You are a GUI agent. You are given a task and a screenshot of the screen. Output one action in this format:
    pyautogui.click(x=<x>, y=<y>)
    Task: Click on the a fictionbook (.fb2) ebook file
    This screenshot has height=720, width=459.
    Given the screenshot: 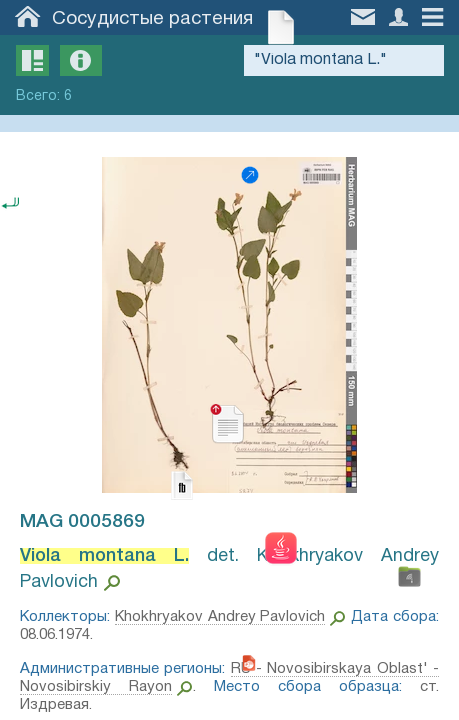 What is the action you would take?
    pyautogui.click(x=182, y=486)
    